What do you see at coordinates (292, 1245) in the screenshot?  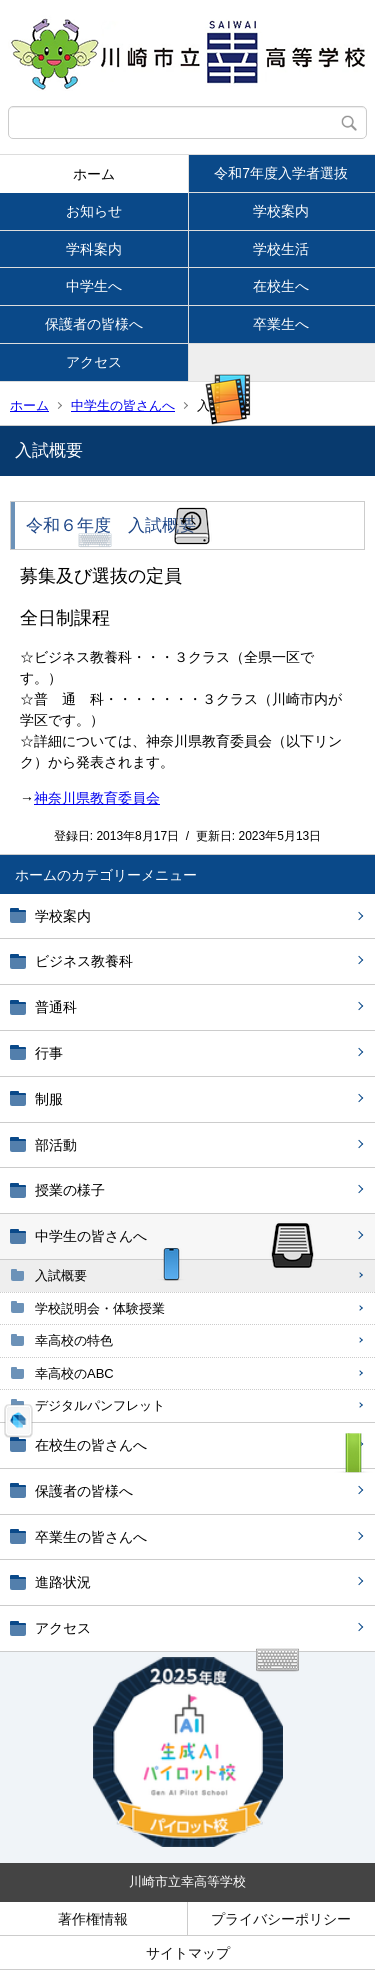 I see `view recently accessed files` at bounding box center [292, 1245].